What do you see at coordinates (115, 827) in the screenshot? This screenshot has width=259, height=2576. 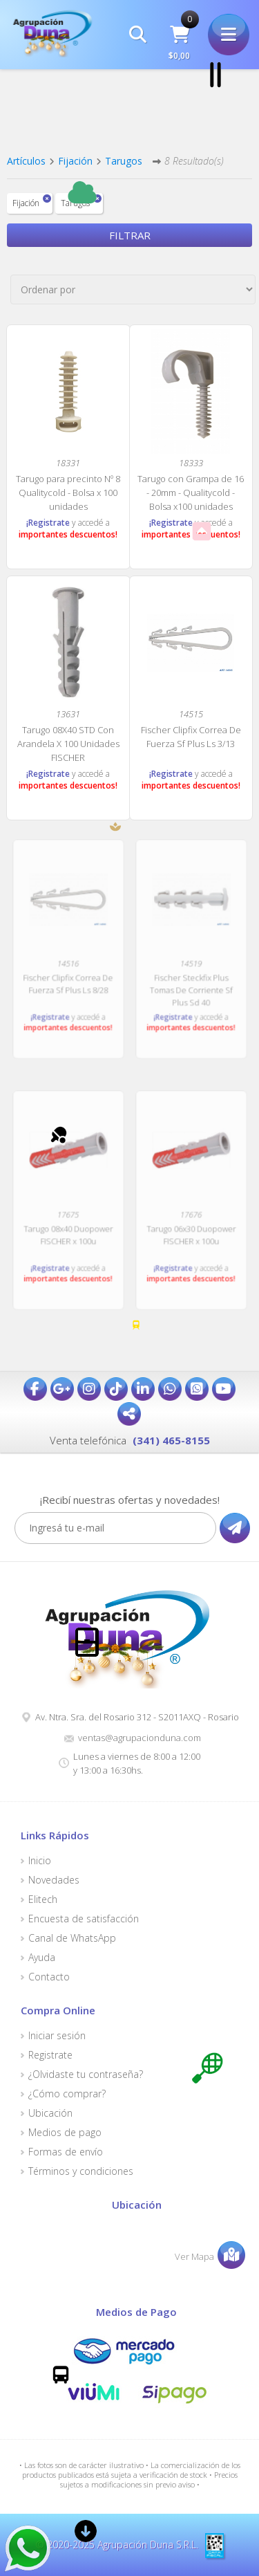 I see `access spa or wellness features` at bounding box center [115, 827].